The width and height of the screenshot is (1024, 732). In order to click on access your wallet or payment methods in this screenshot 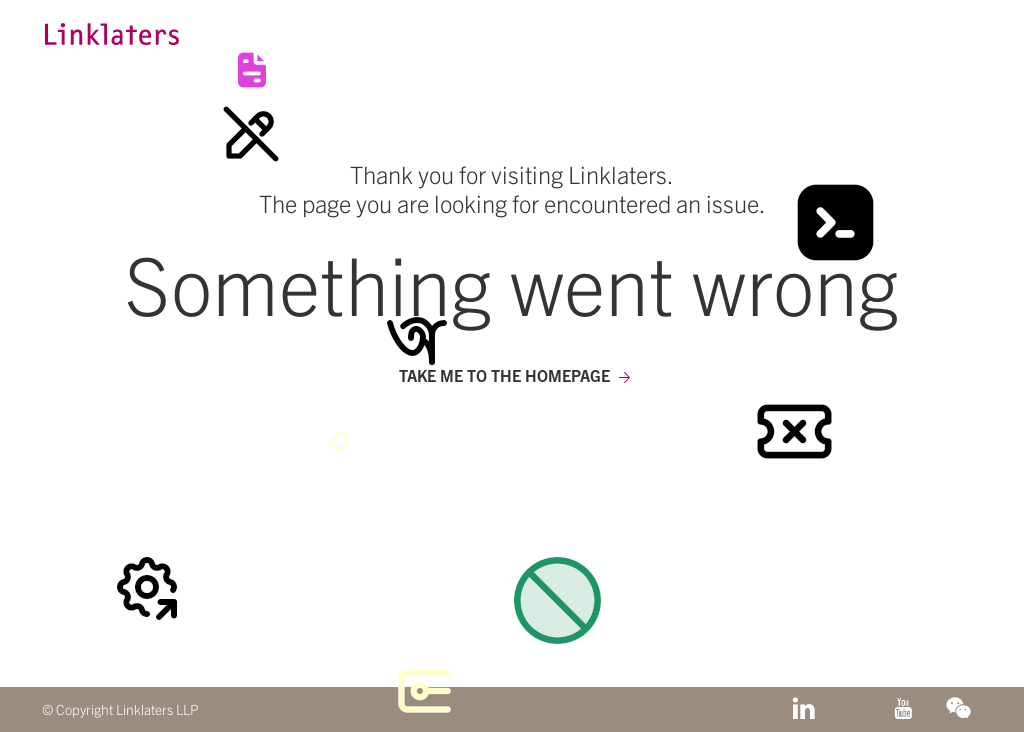, I will do `click(423, 691)`.